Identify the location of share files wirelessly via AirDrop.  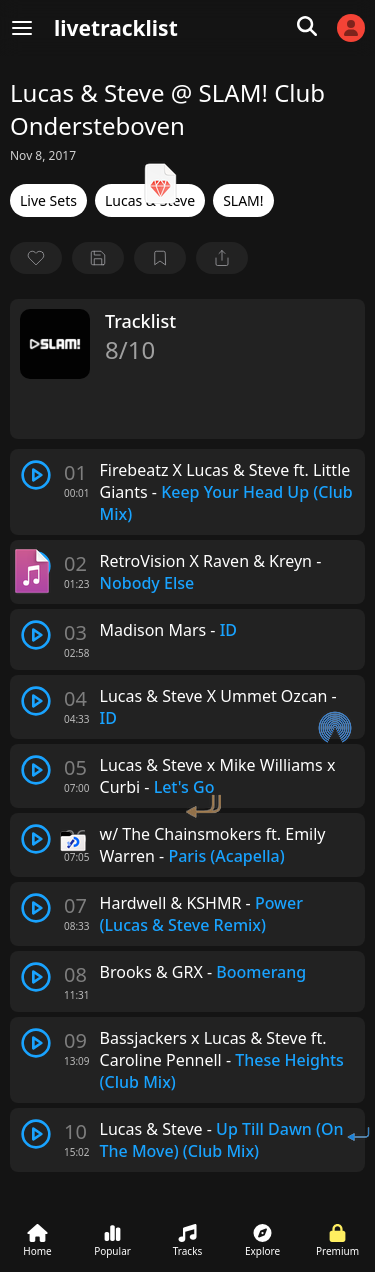
(335, 728).